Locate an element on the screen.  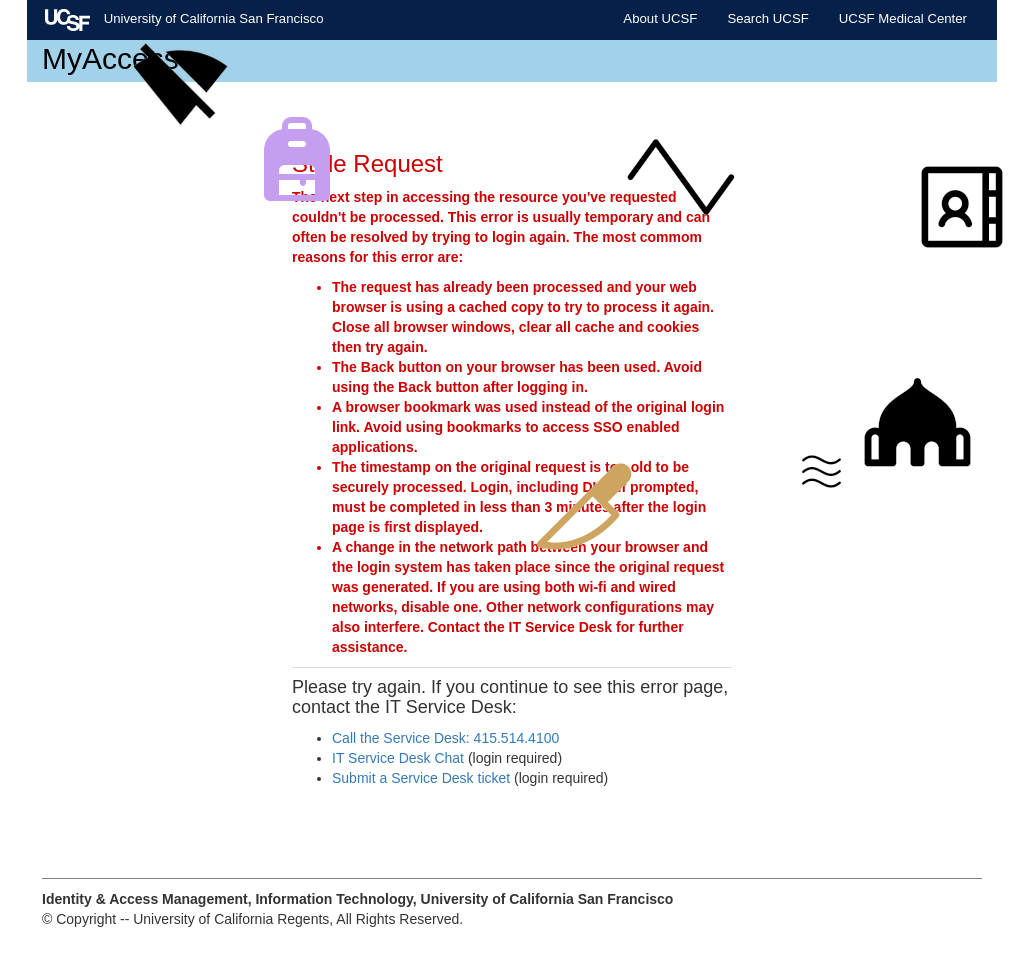
find nearby mosques is located at coordinates (917, 427).